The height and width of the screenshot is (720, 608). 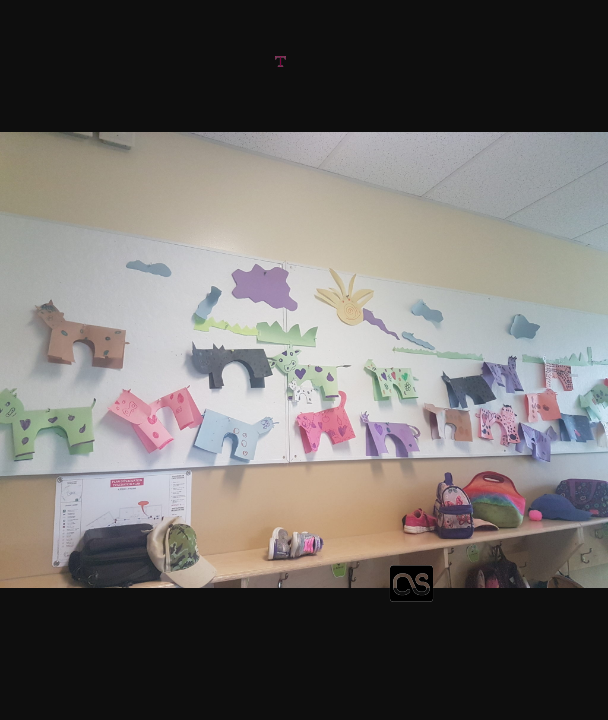 I want to click on open Last.fm app or website, so click(x=411, y=583).